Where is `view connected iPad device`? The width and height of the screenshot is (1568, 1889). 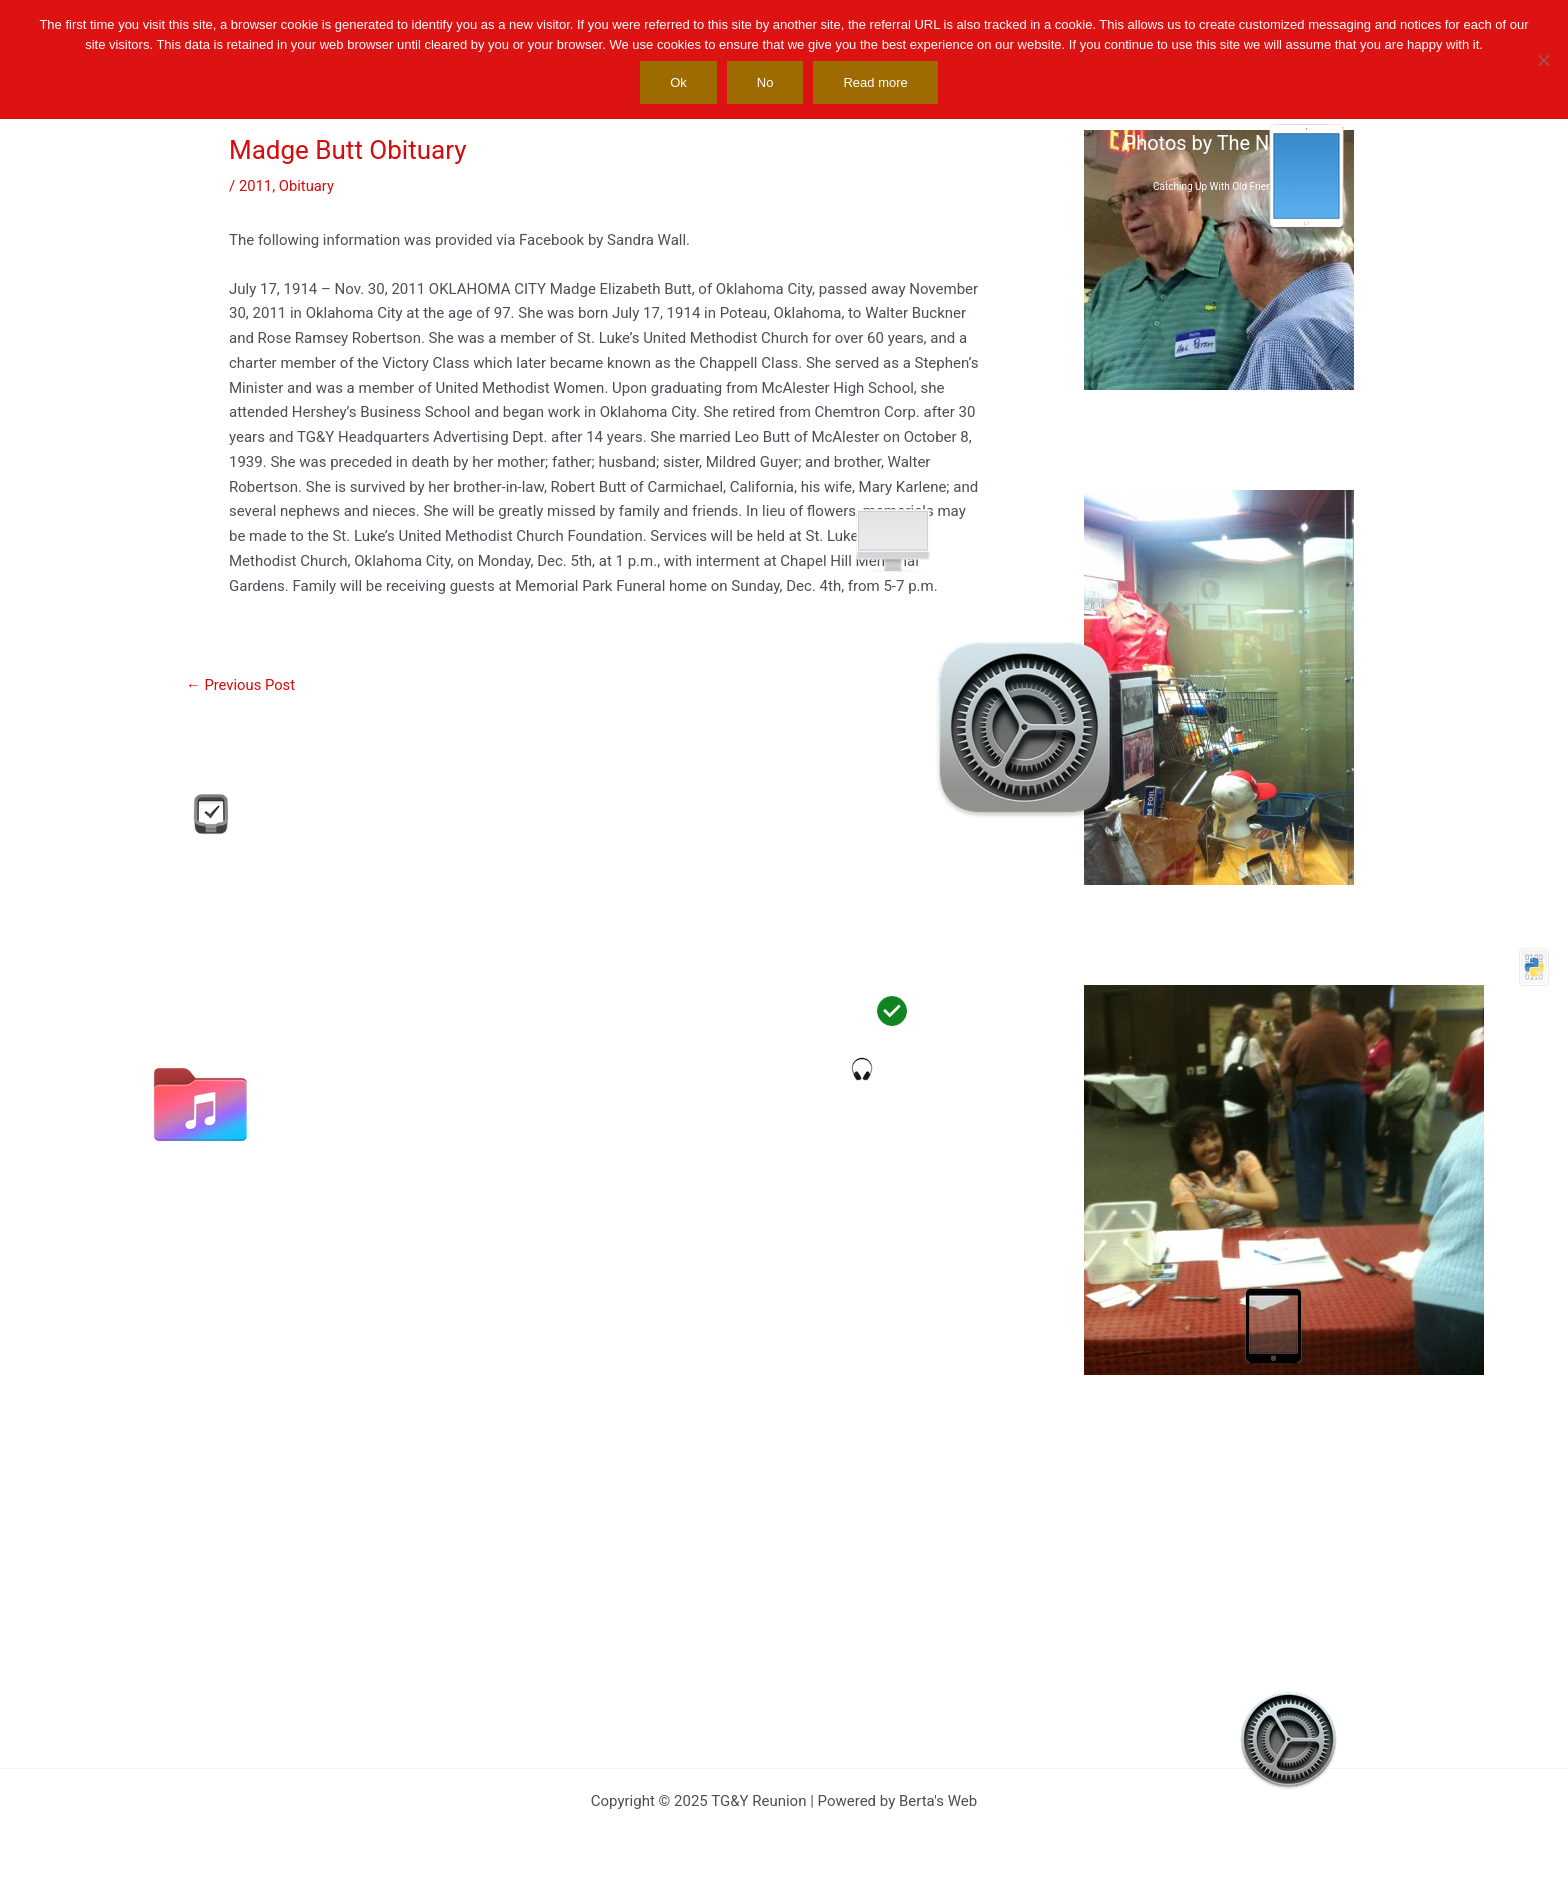 view connected iPad device is located at coordinates (1273, 1324).